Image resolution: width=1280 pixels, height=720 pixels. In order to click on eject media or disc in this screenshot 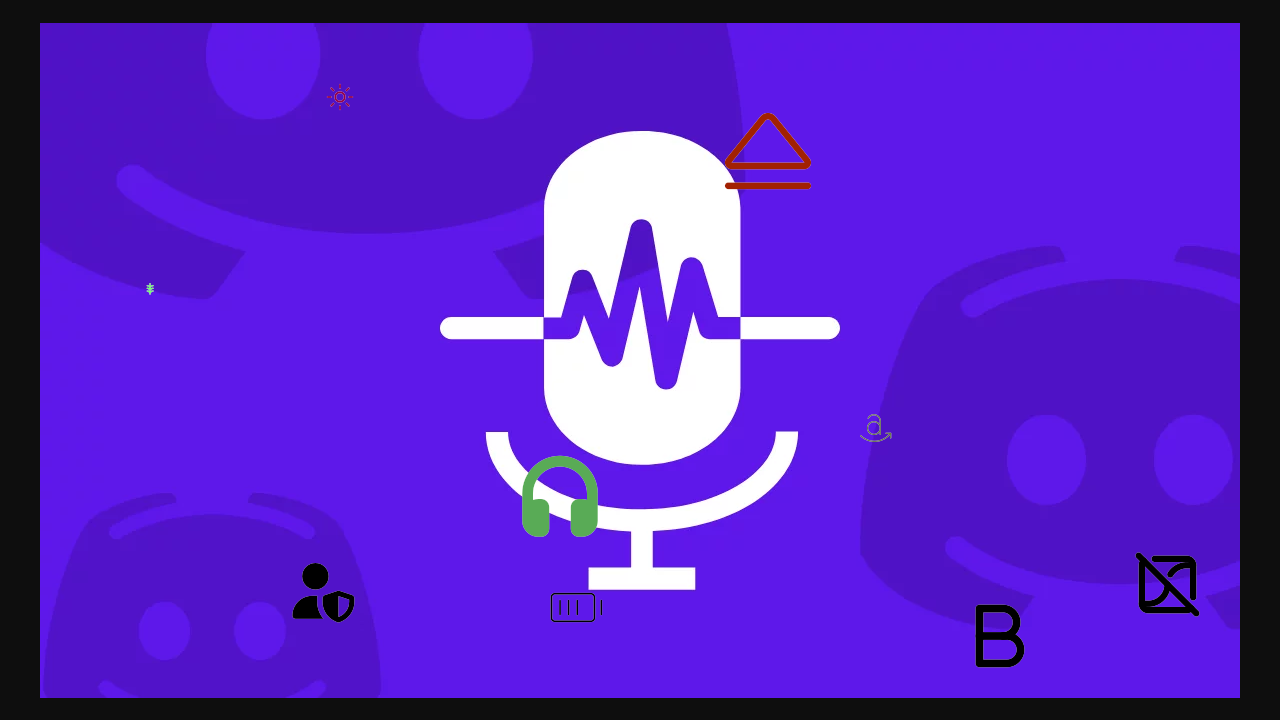, I will do `click(768, 156)`.